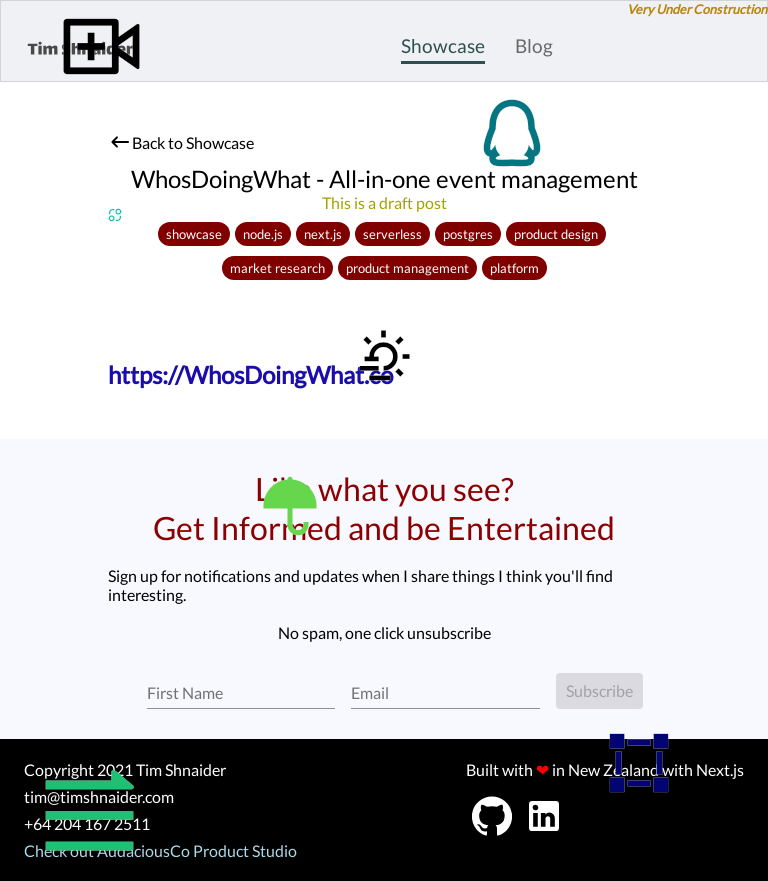 This screenshot has height=881, width=768. What do you see at coordinates (115, 215) in the screenshot?
I see `exchange or convert currency` at bounding box center [115, 215].